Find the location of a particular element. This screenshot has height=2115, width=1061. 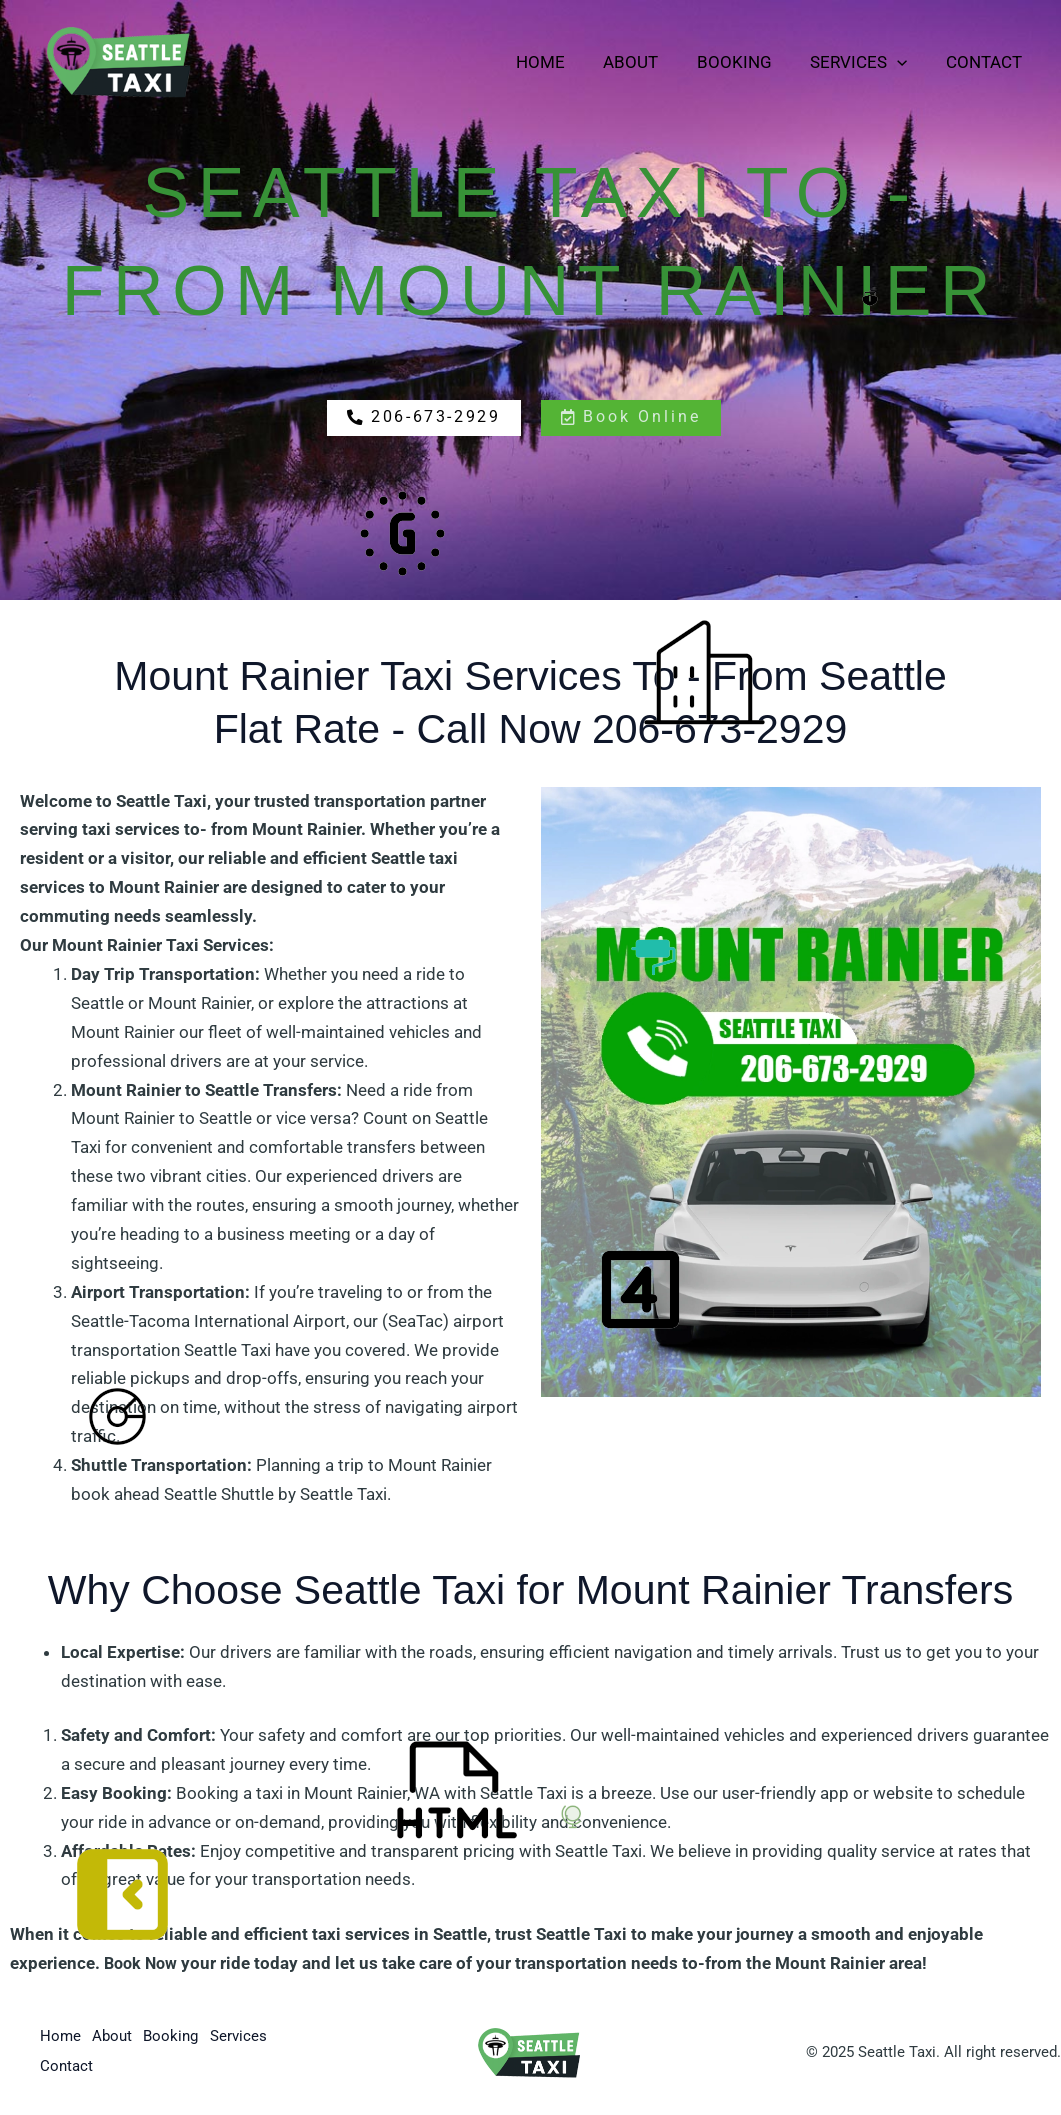

google account or service indicator is located at coordinates (402, 533).